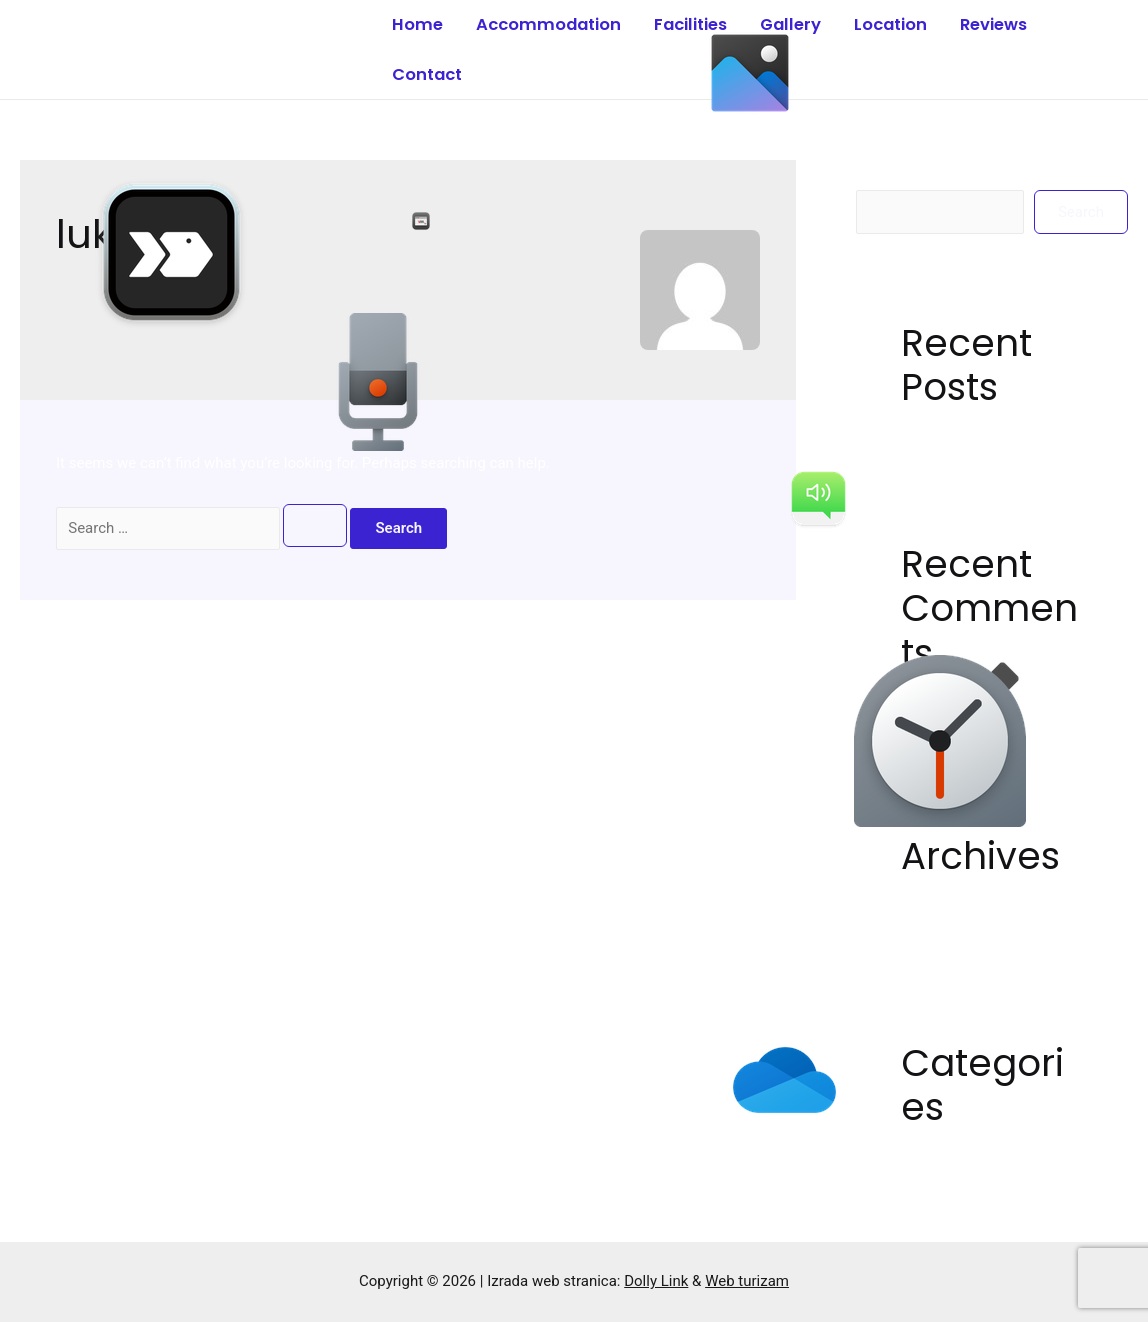 The image size is (1148, 1322). Describe the element at coordinates (421, 221) in the screenshot. I see `create a new virtual machine` at that location.